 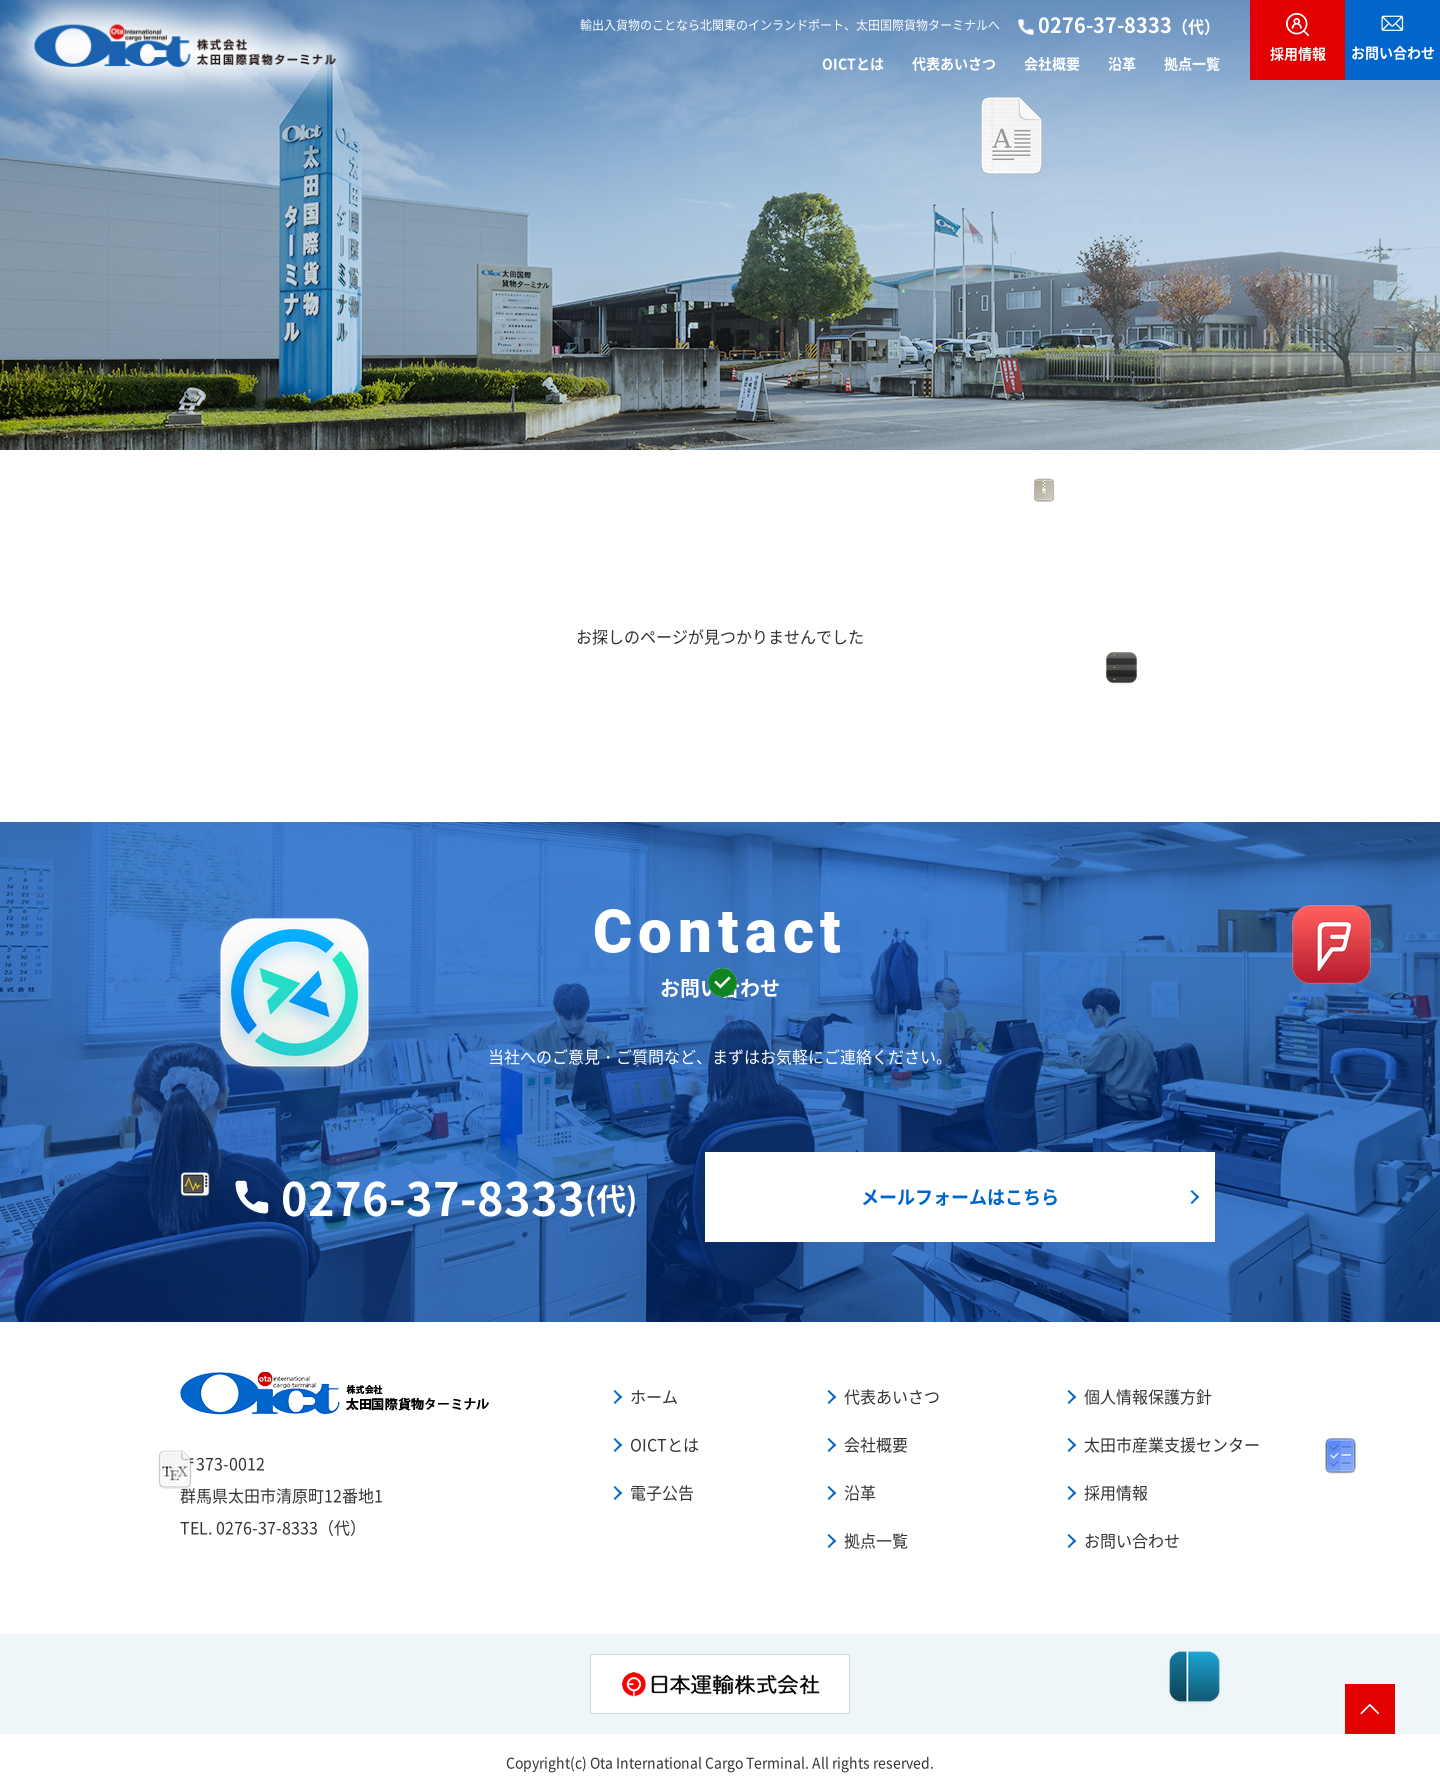 What do you see at coordinates (195, 1184) in the screenshot?
I see `open htop system monitor application` at bounding box center [195, 1184].